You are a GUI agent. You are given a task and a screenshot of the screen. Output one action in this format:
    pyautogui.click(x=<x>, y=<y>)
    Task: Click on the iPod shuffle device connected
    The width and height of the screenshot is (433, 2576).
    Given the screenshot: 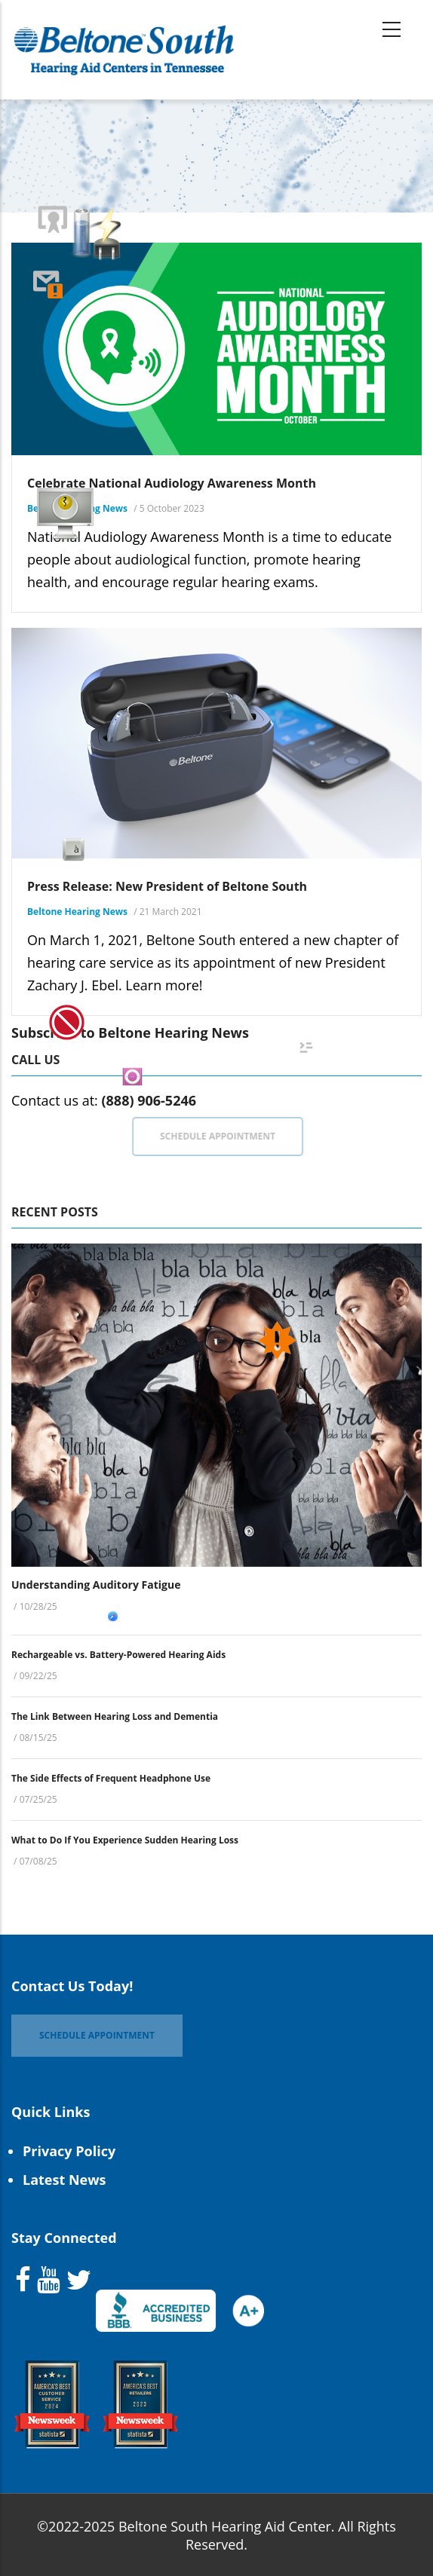 What is the action you would take?
    pyautogui.click(x=132, y=1076)
    